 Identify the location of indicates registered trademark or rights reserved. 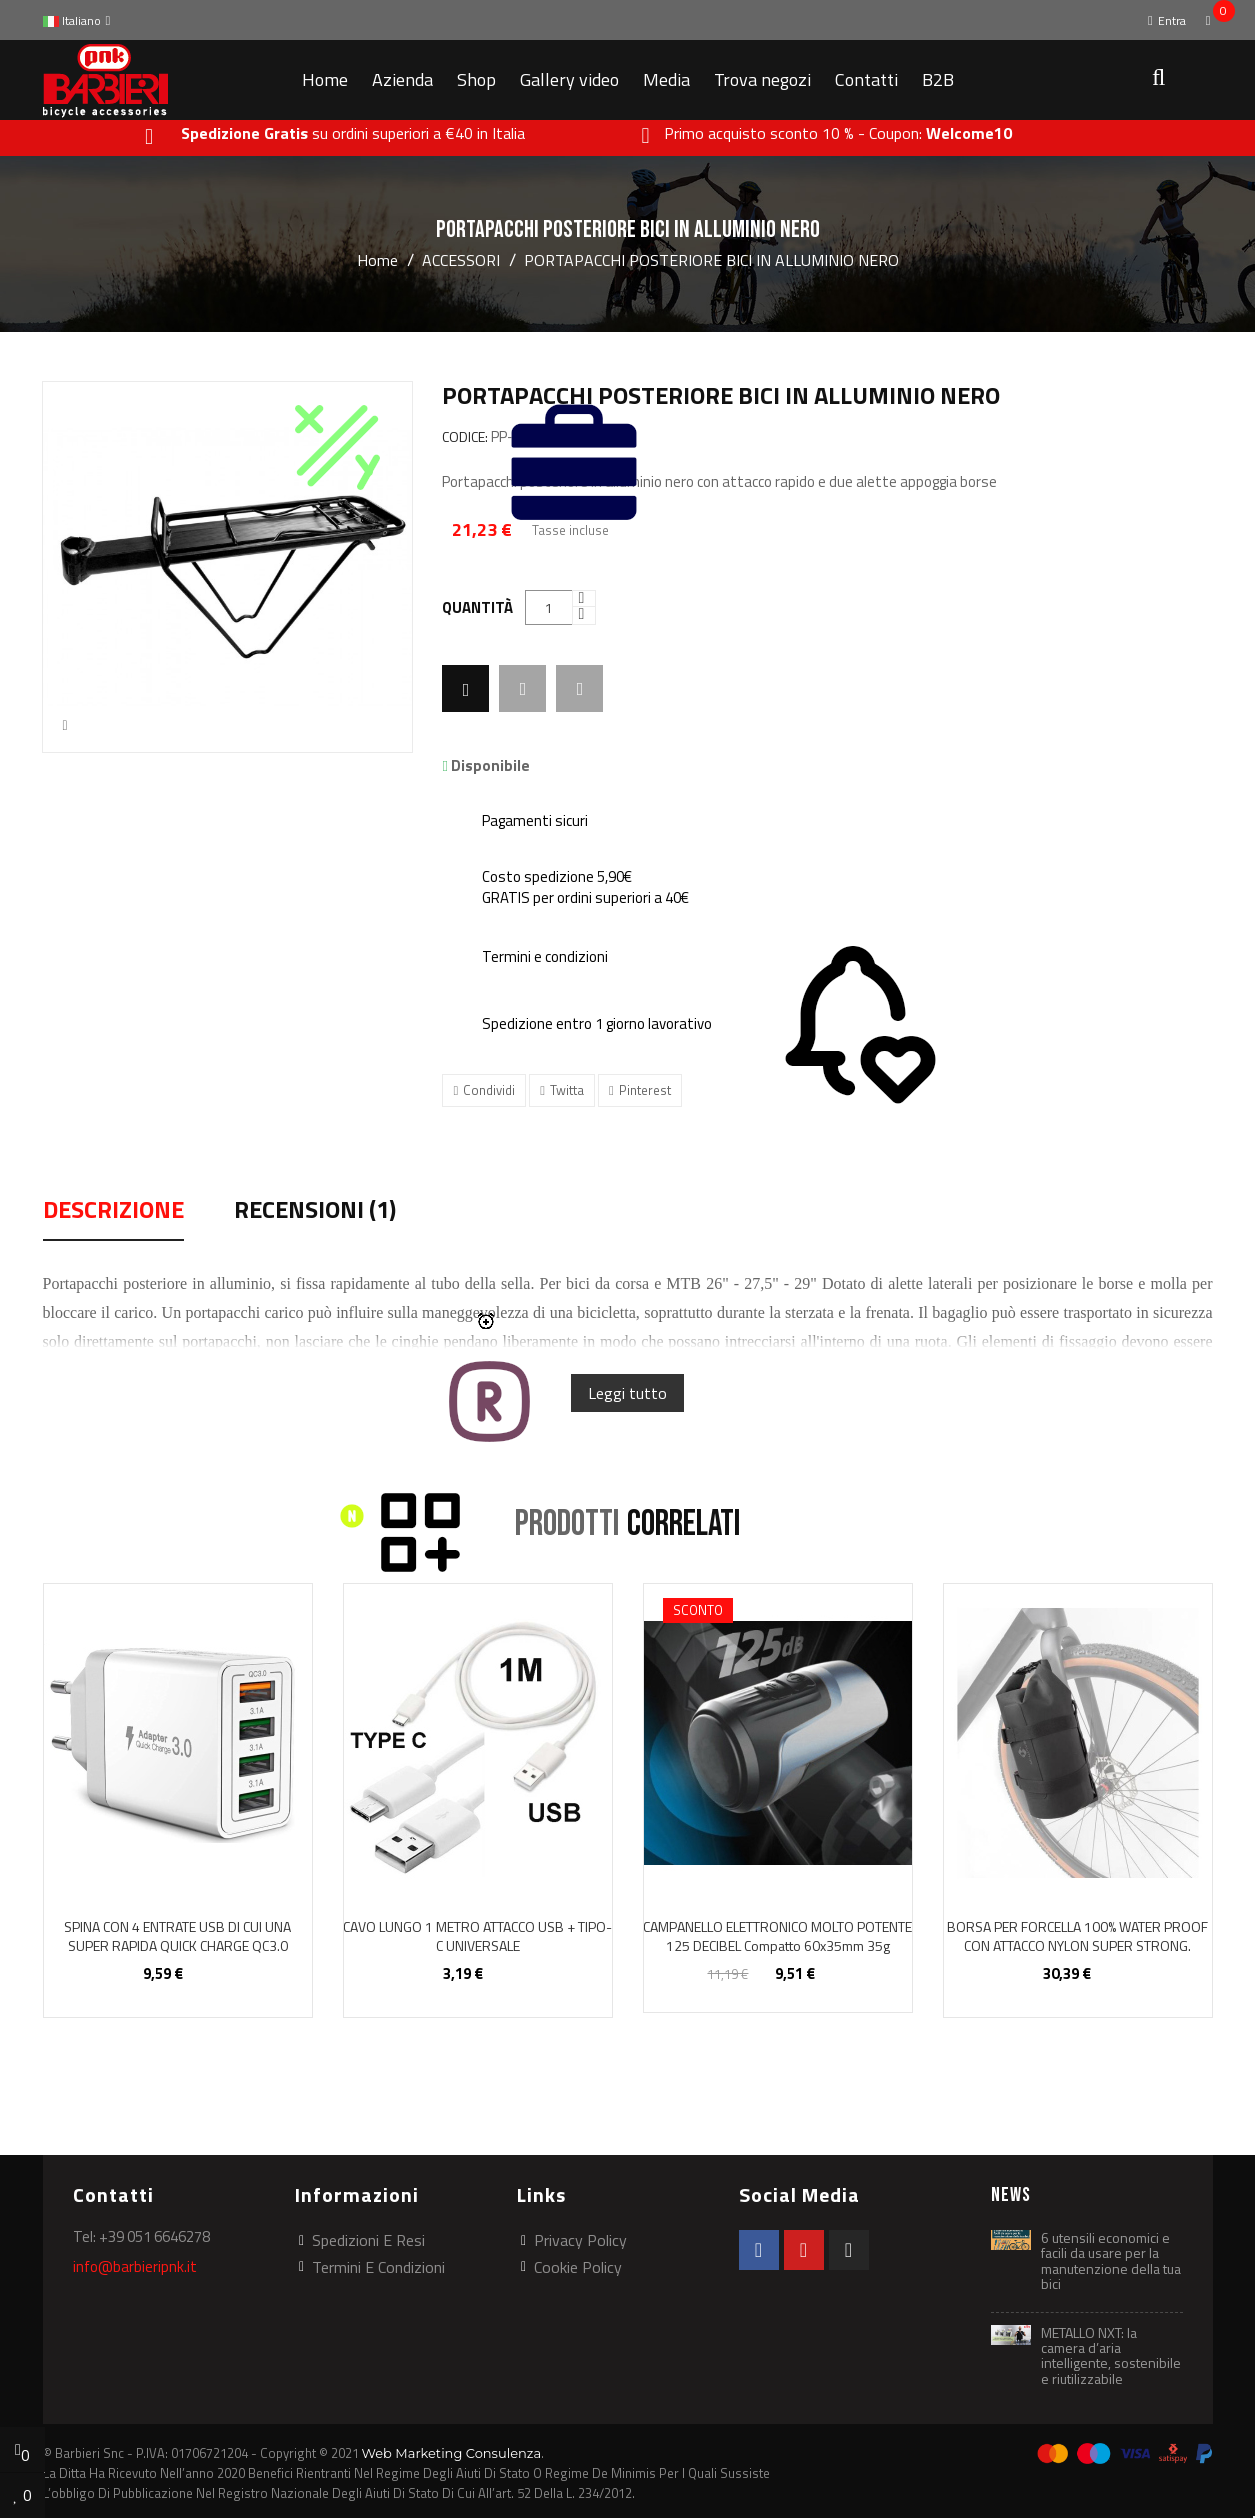
(489, 1401).